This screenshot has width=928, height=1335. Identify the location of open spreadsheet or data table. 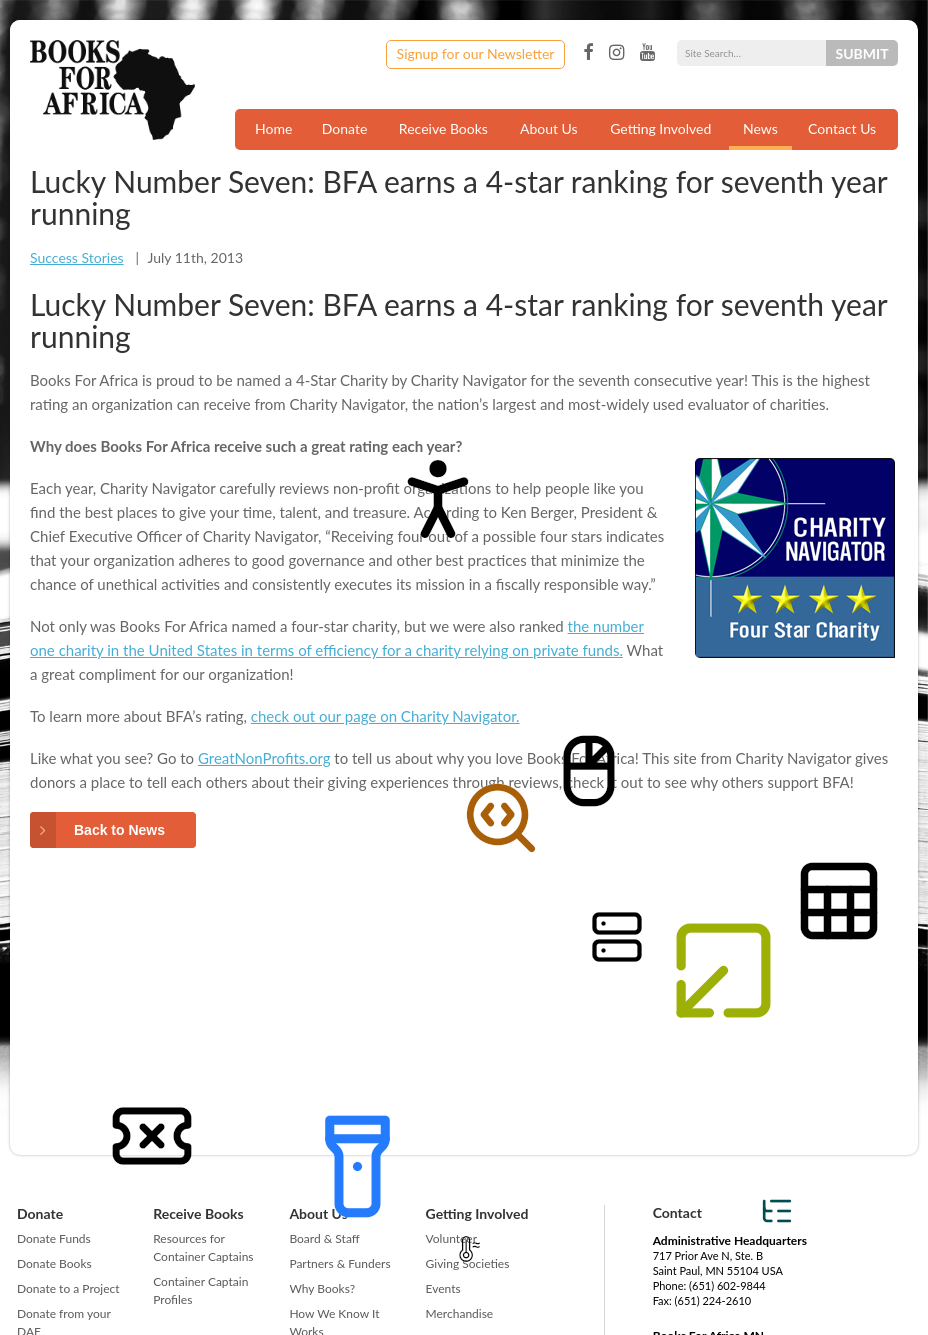
(839, 901).